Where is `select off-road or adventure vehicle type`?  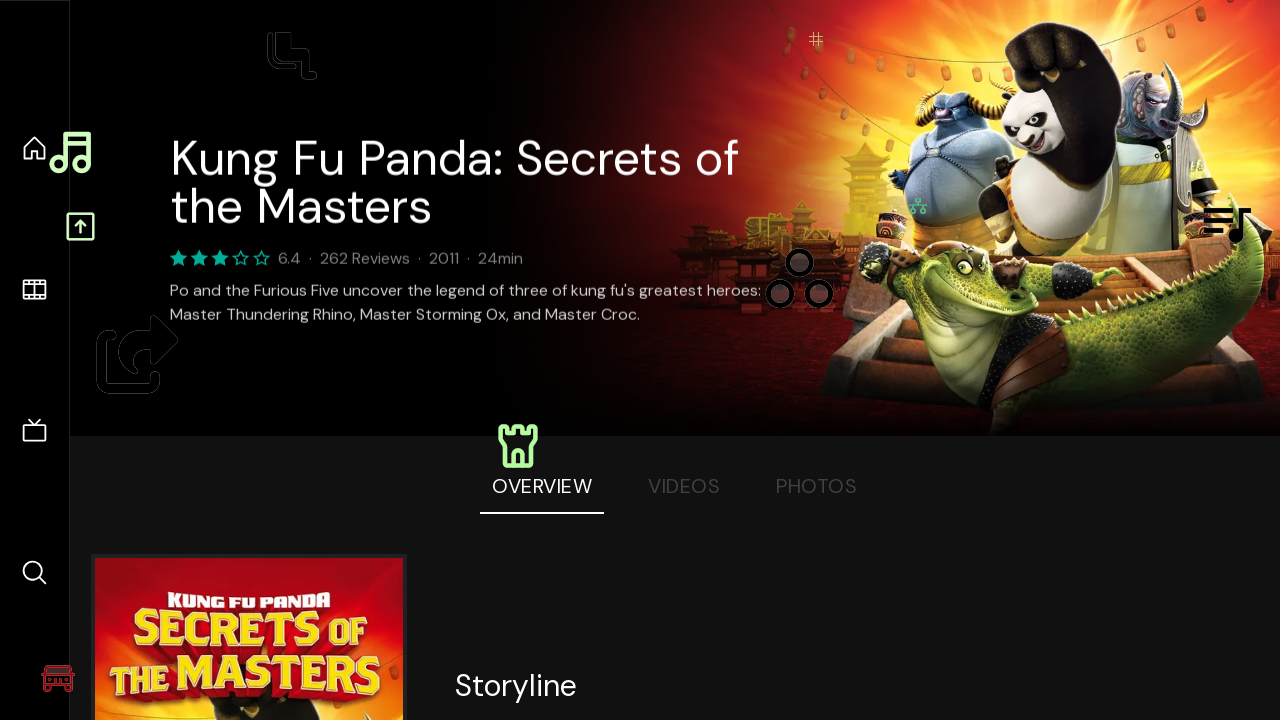 select off-road or adventure vehicle type is located at coordinates (58, 679).